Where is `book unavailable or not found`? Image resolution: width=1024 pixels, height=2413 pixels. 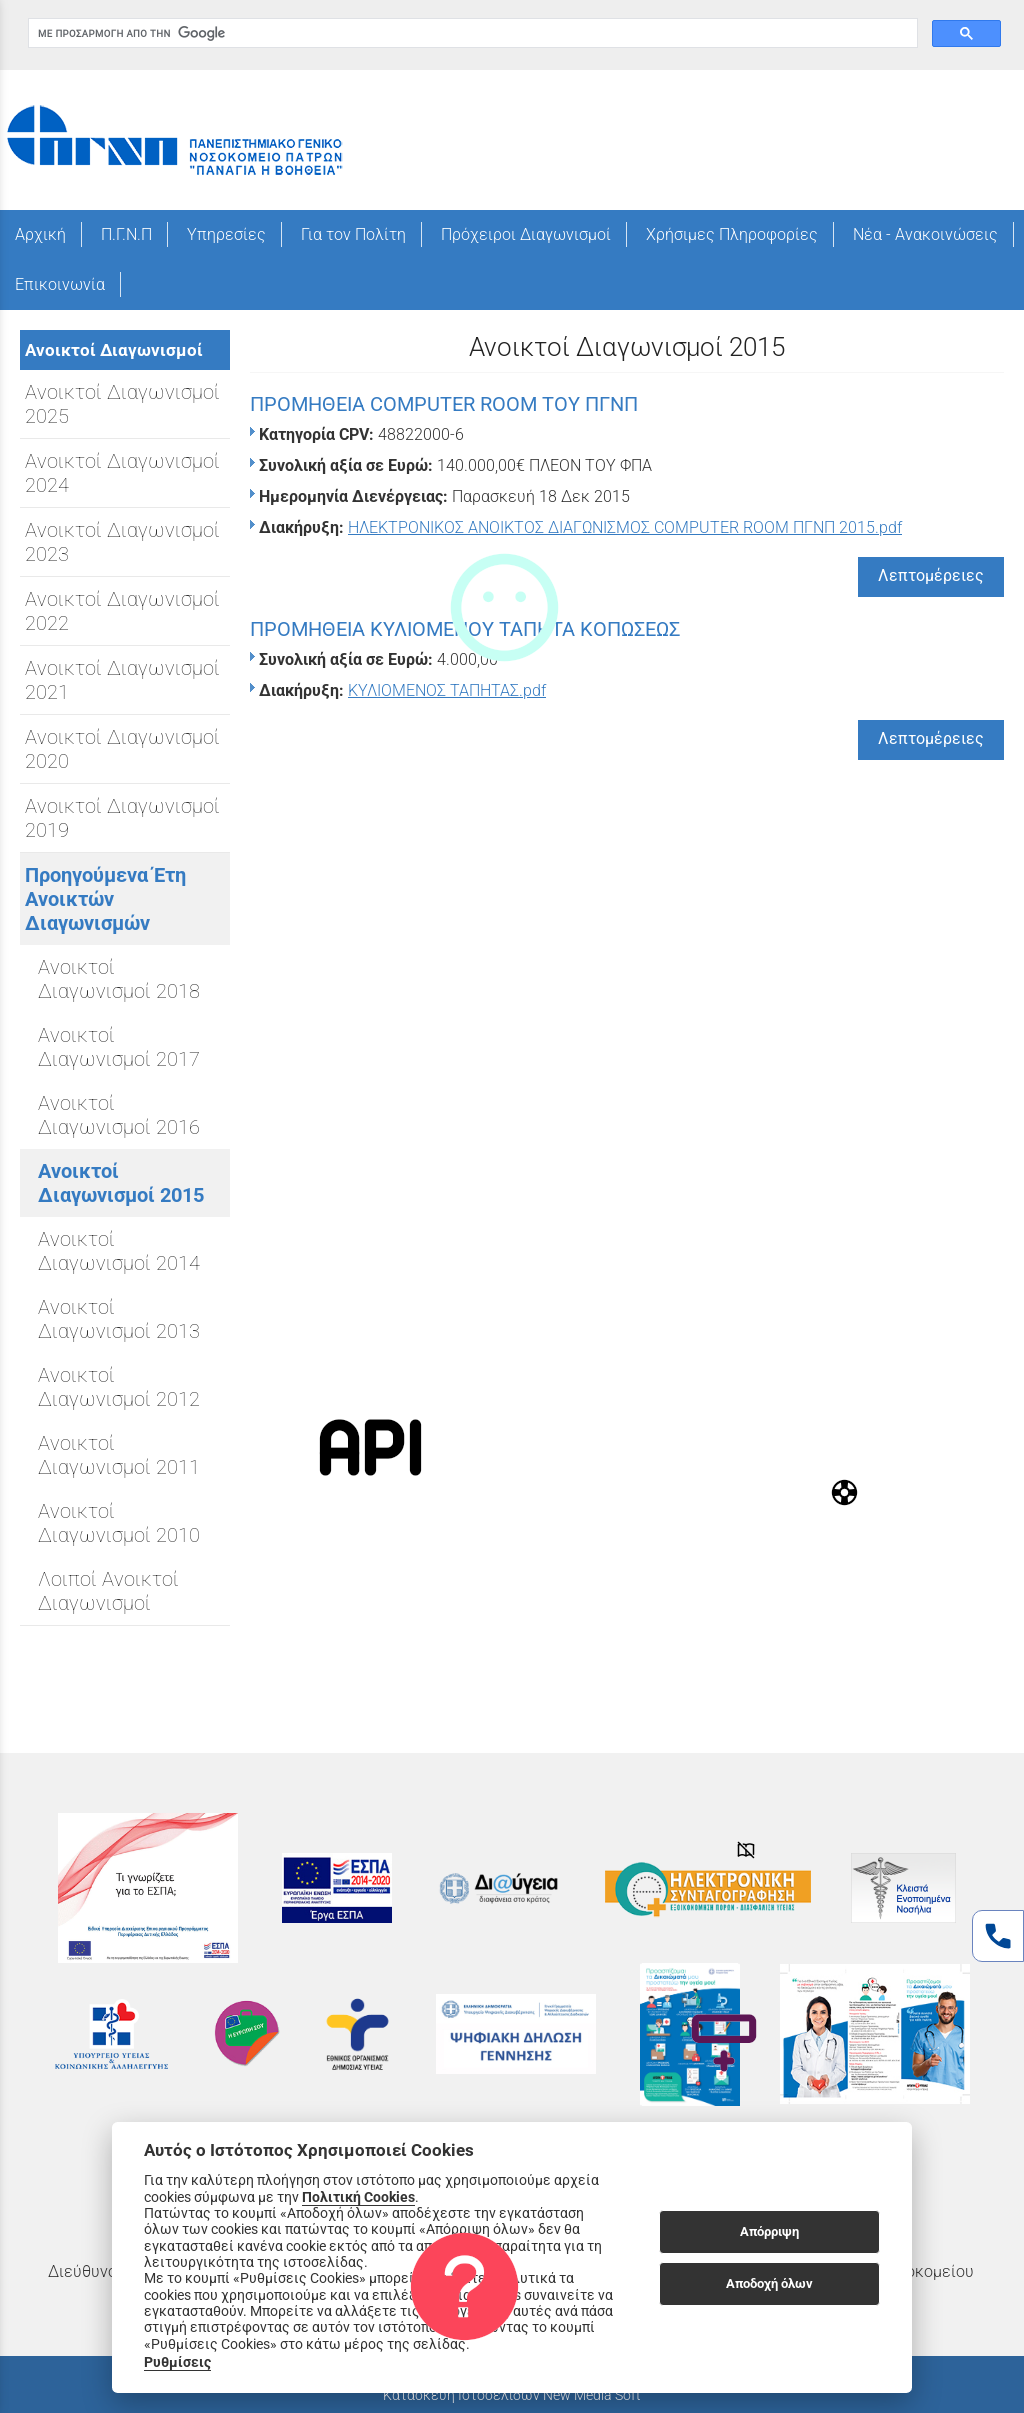
book unavailable or not found is located at coordinates (746, 1850).